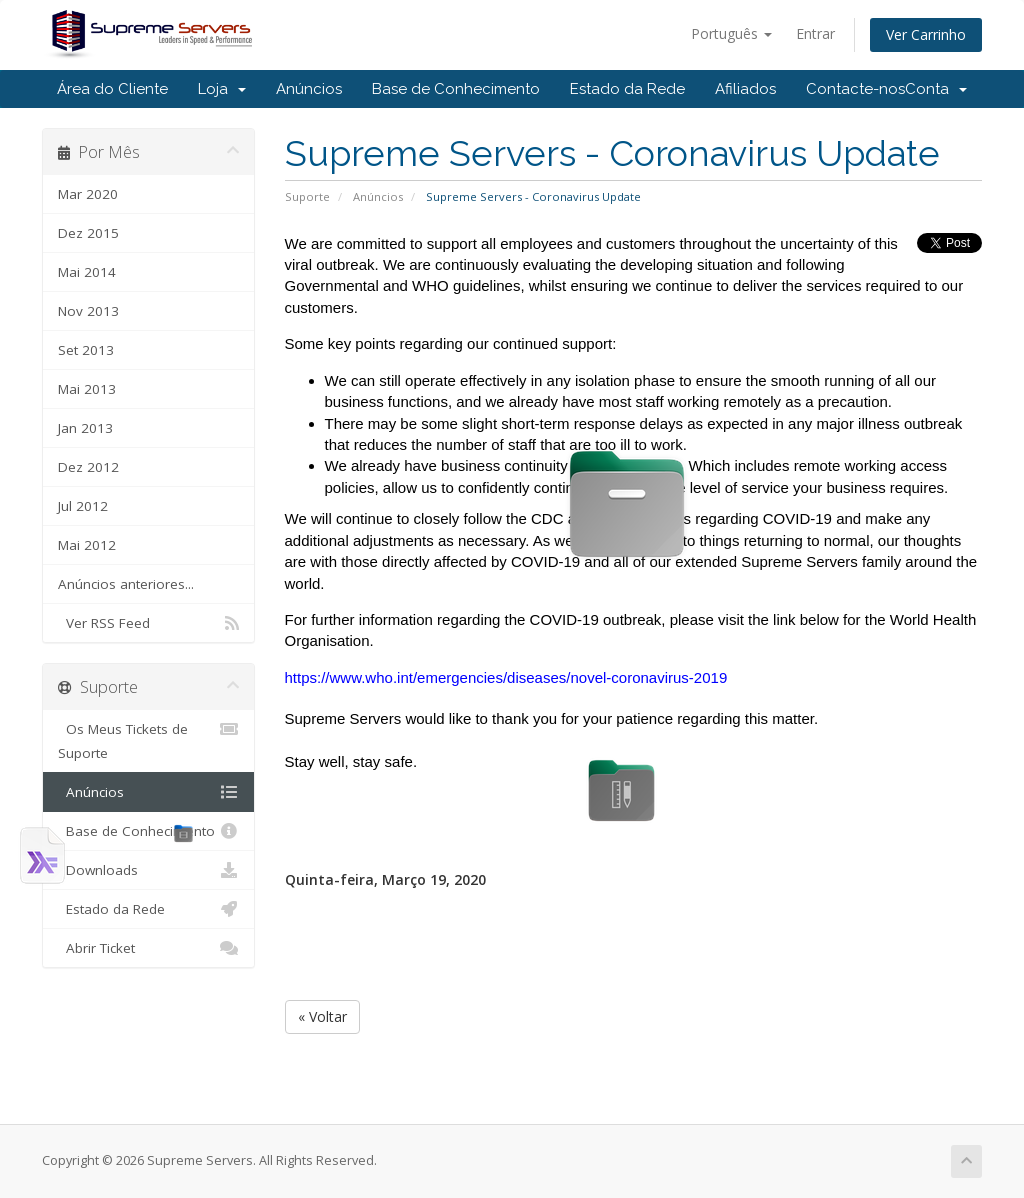 The image size is (1024, 1198). Describe the element at coordinates (627, 504) in the screenshot. I see `open the file manager application` at that location.